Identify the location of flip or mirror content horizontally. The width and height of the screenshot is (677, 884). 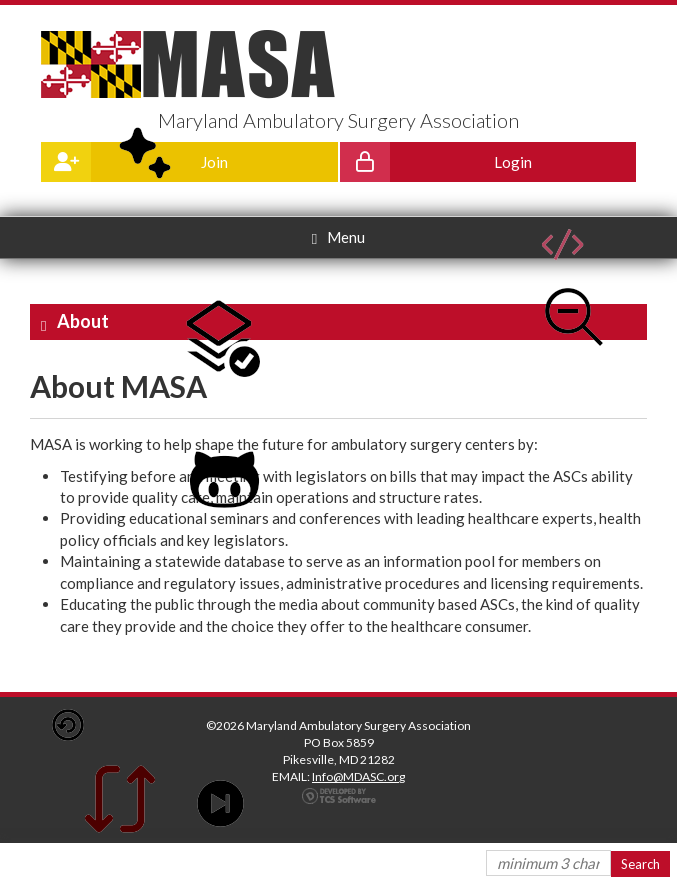
(120, 799).